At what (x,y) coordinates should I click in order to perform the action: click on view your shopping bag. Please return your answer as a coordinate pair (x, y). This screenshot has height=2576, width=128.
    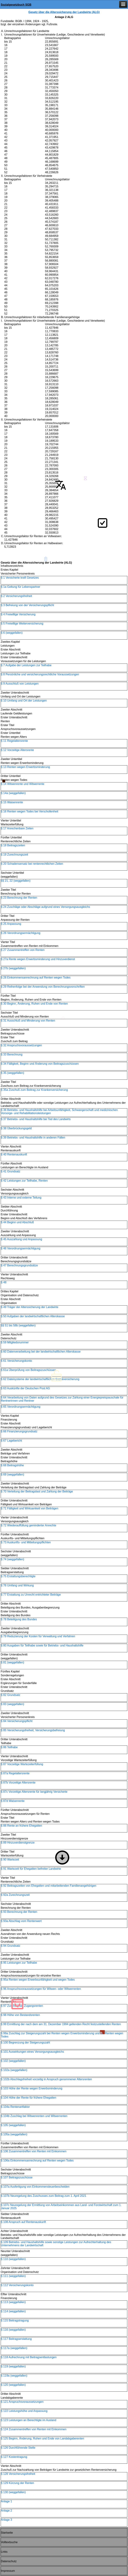
    Looking at the image, I should click on (17, 2004).